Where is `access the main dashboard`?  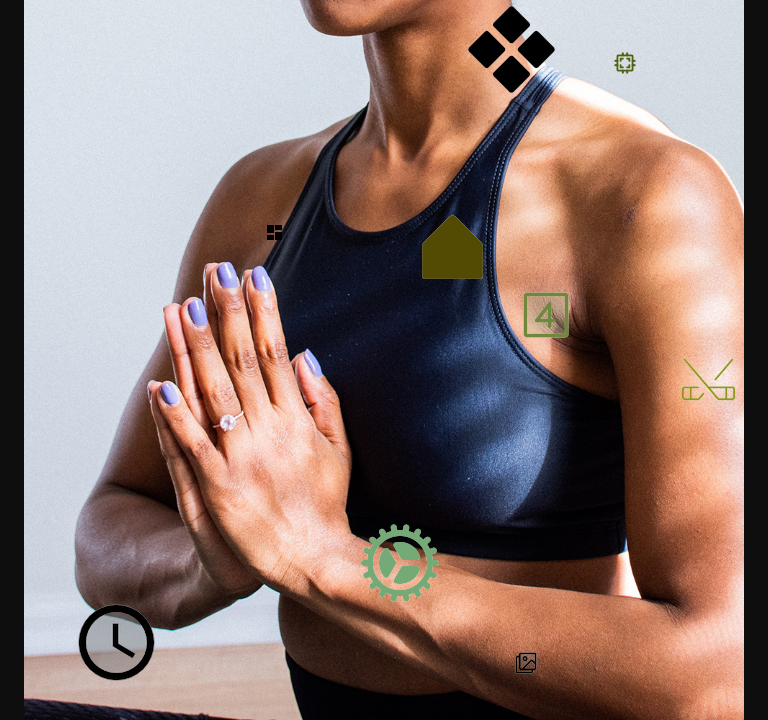
access the main dashboard is located at coordinates (274, 232).